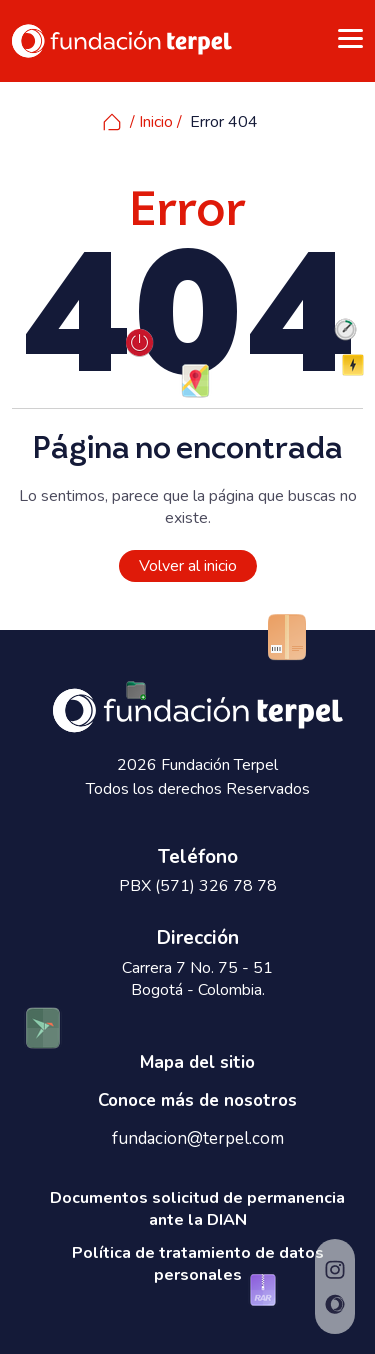 This screenshot has height=1354, width=375. Describe the element at coordinates (136, 690) in the screenshot. I see `create a new folder` at that location.